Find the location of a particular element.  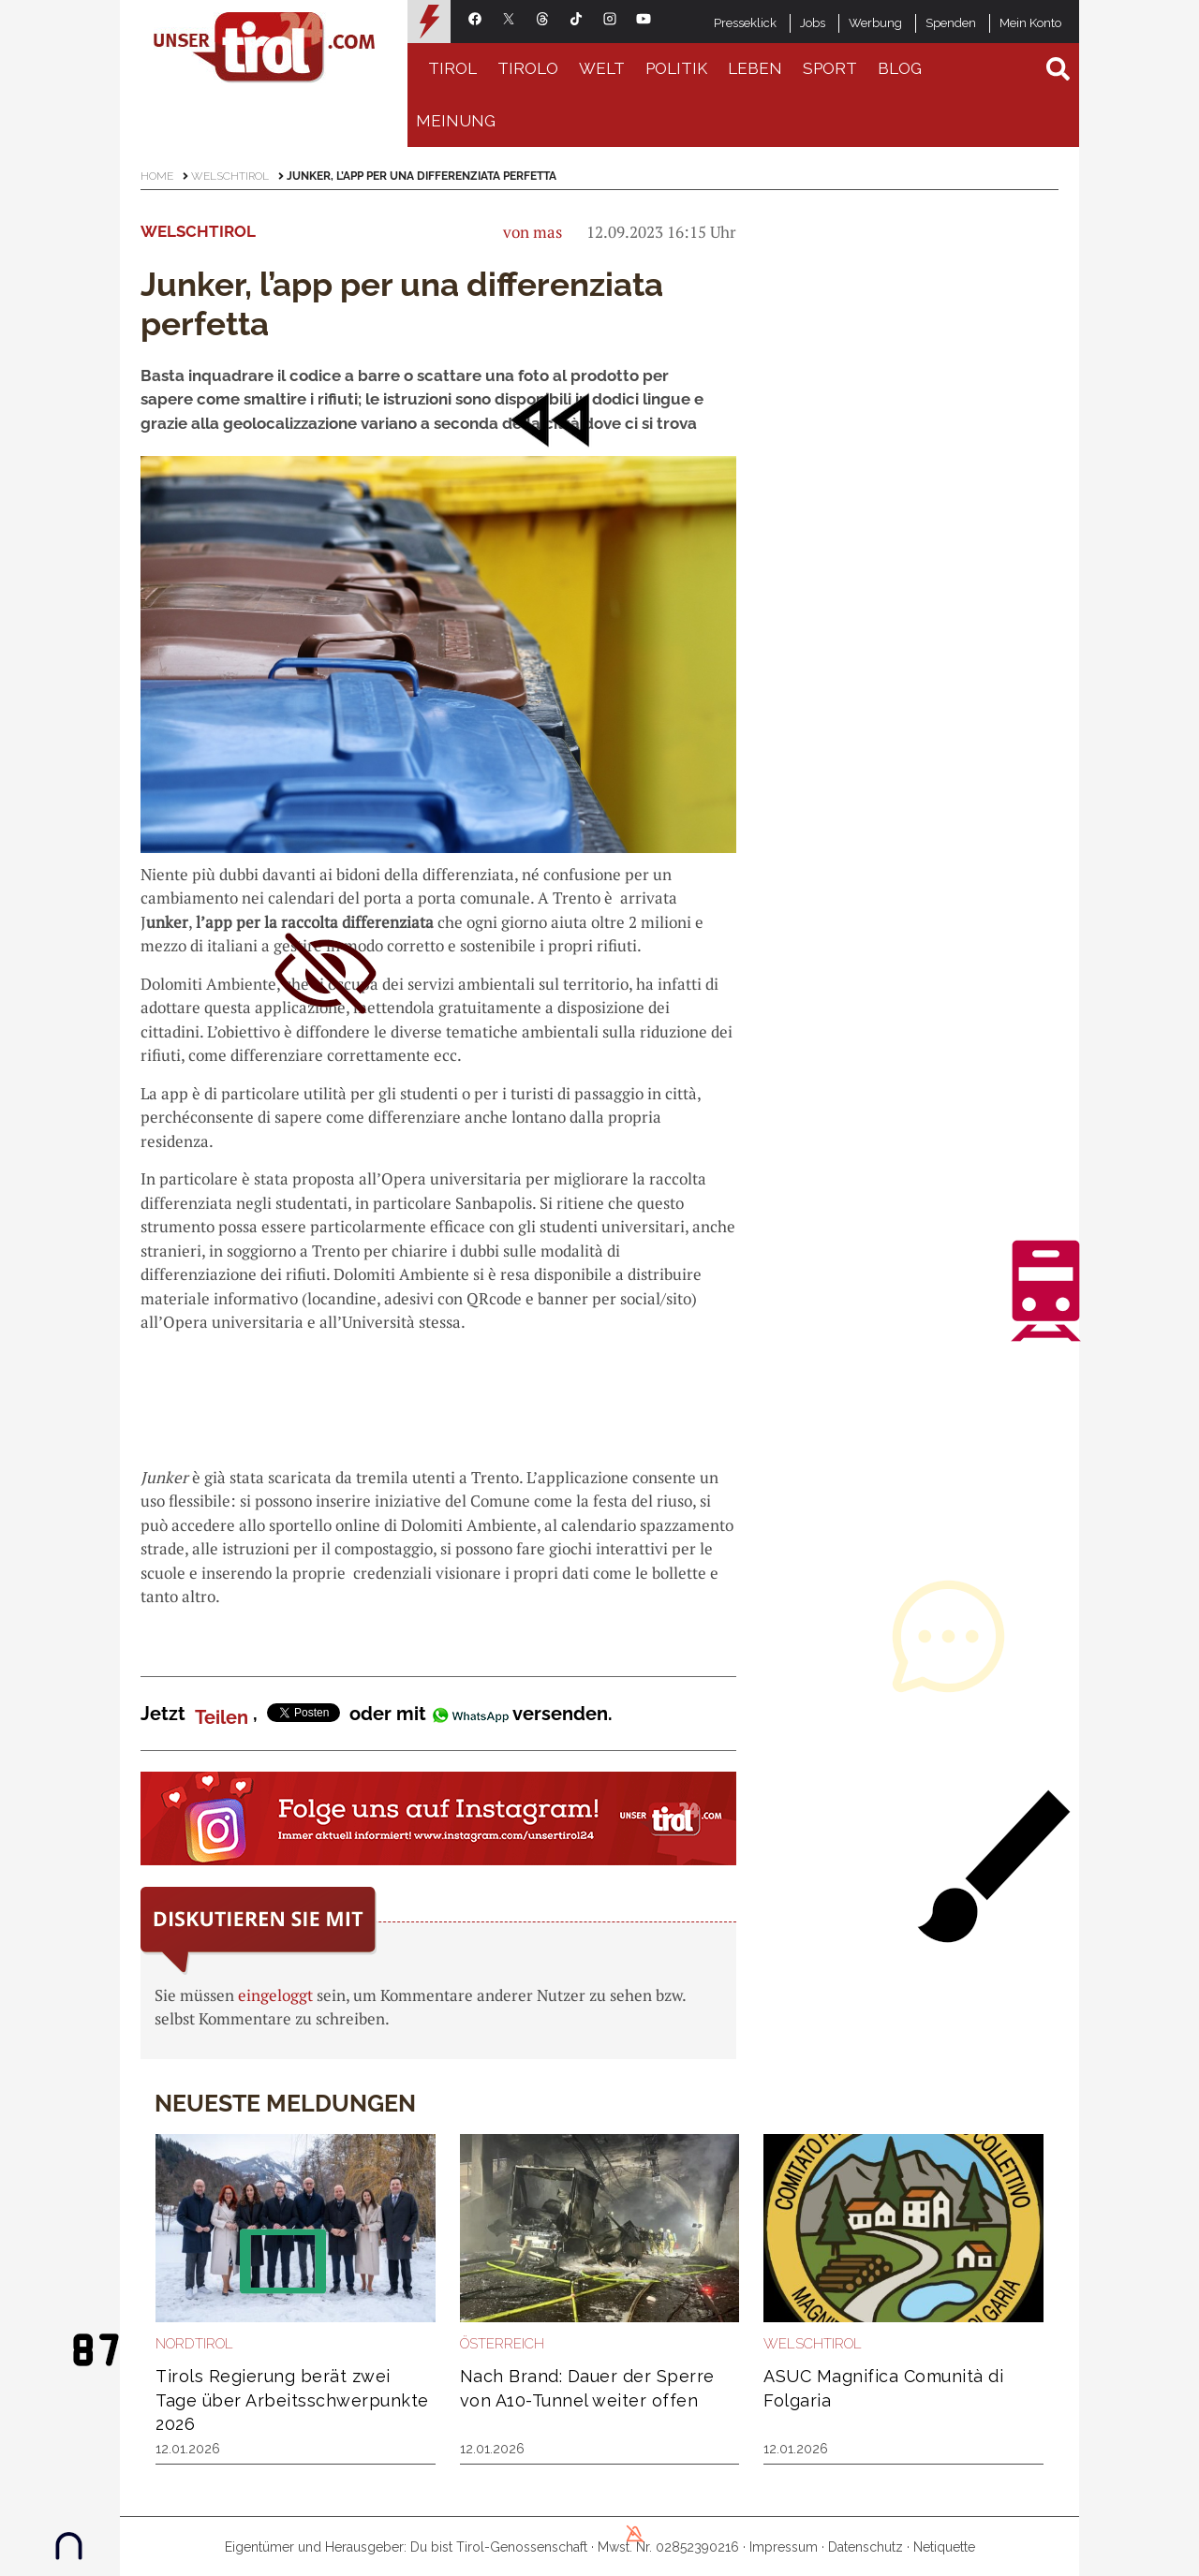

indicates set intersection in a data or math application is located at coordinates (68, 2546).